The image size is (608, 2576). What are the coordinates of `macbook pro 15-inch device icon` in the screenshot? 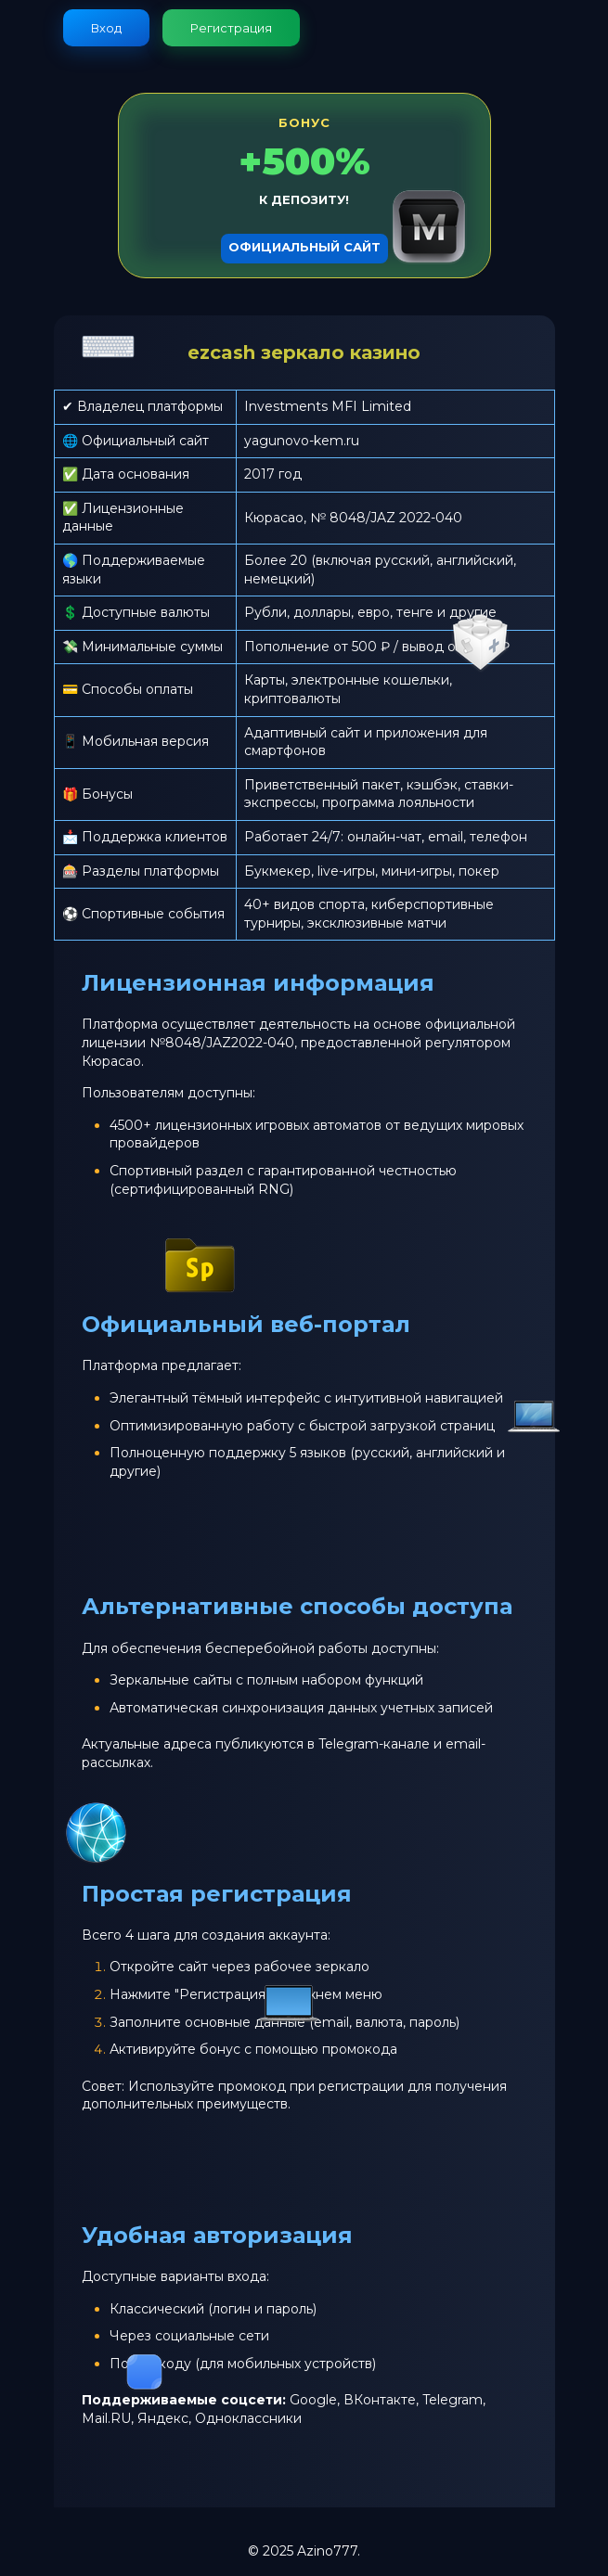 It's located at (289, 2001).